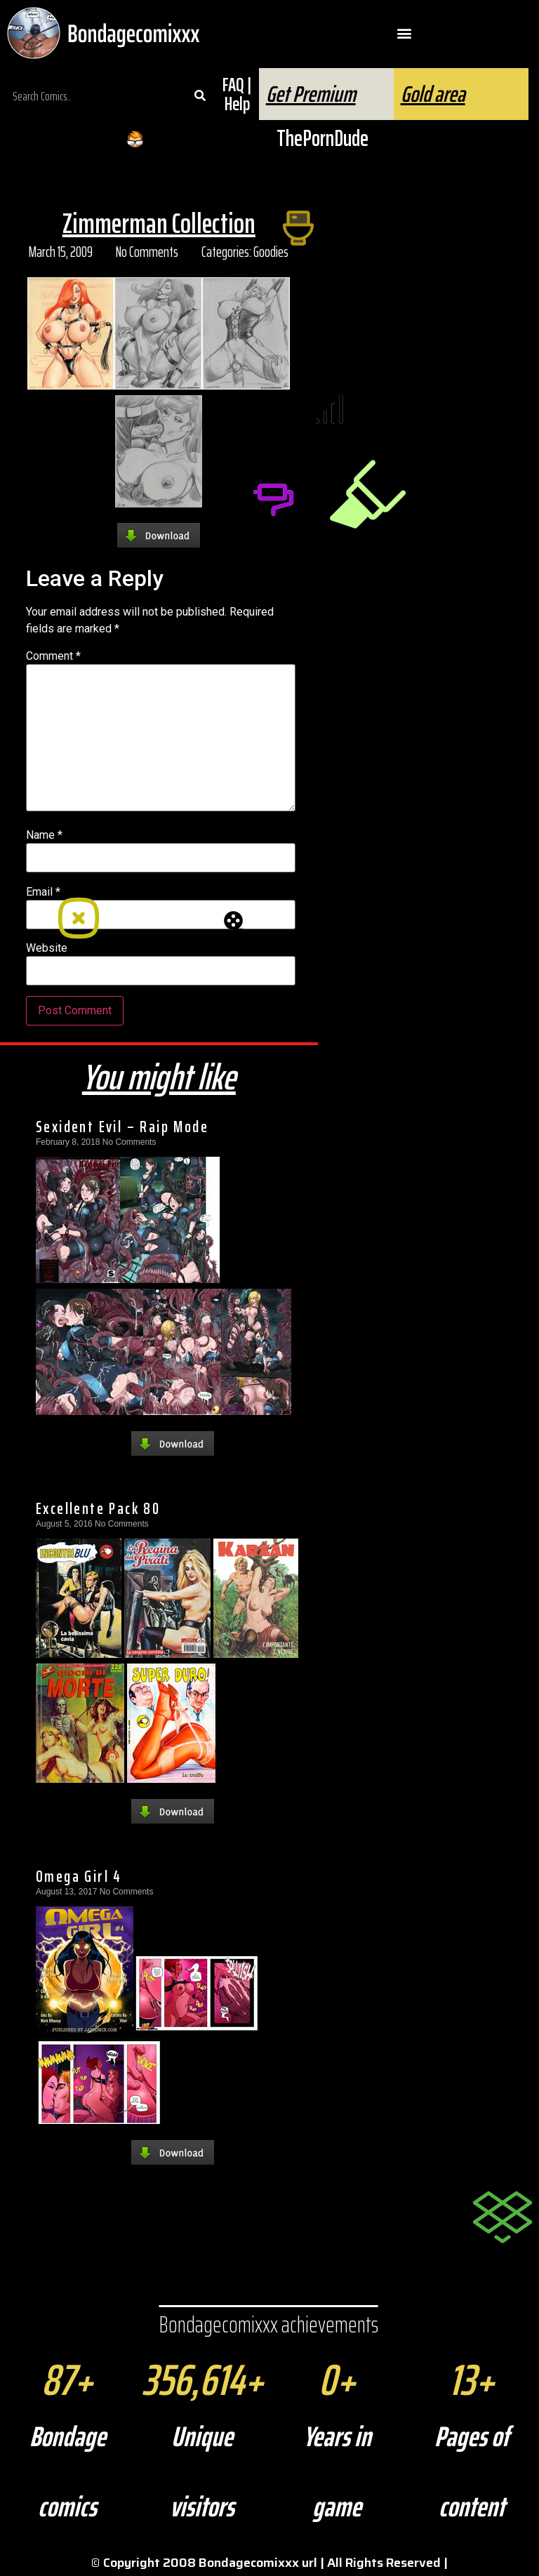 This screenshot has height=2576, width=539. Describe the element at coordinates (503, 2215) in the screenshot. I see `open dropbox cloud storage` at that location.